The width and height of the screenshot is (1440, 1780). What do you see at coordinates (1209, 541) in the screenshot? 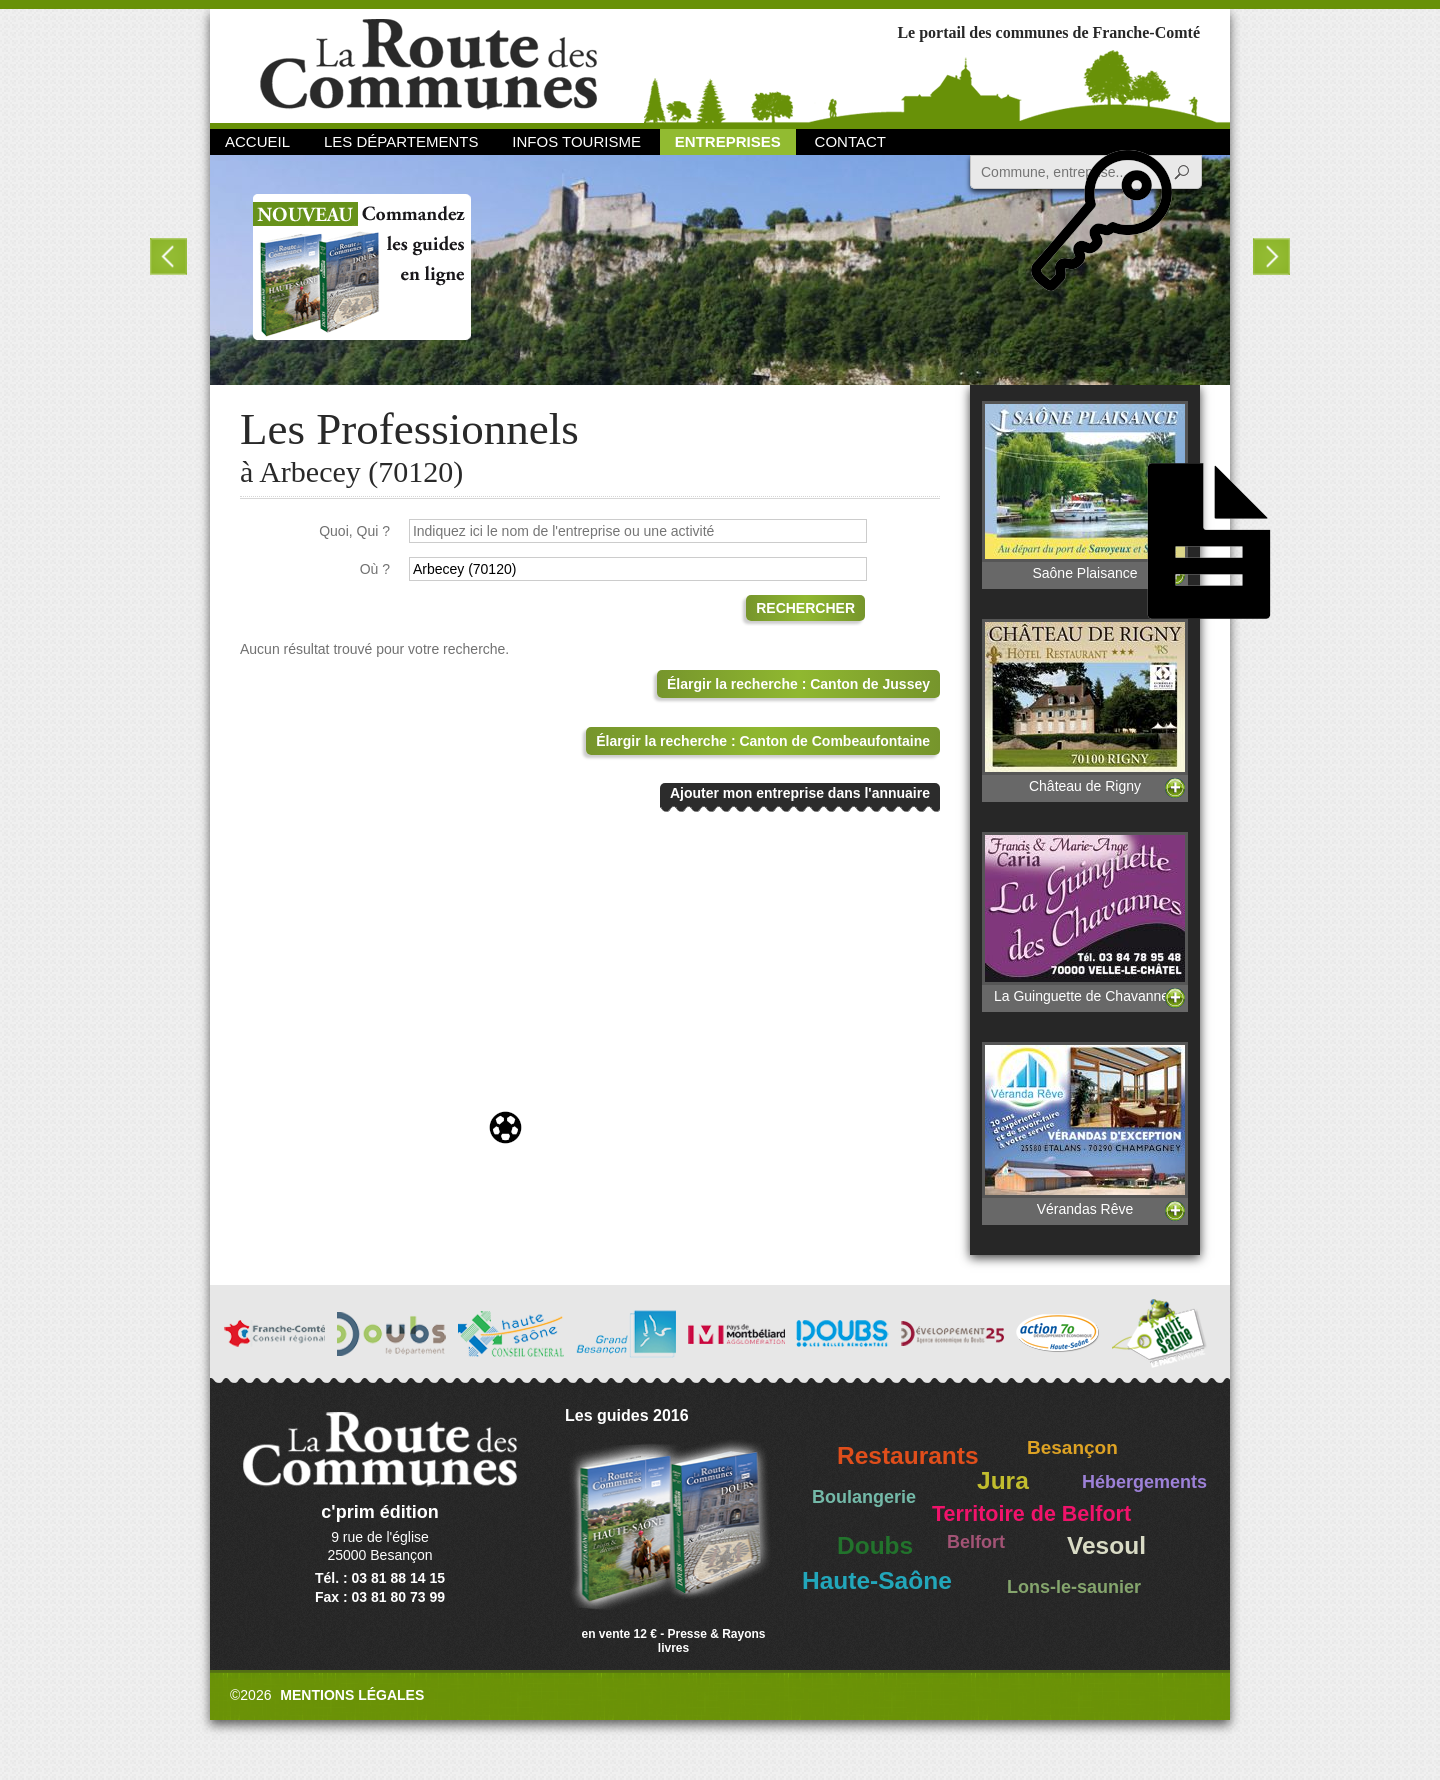
I see `view document details` at bounding box center [1209, 541].